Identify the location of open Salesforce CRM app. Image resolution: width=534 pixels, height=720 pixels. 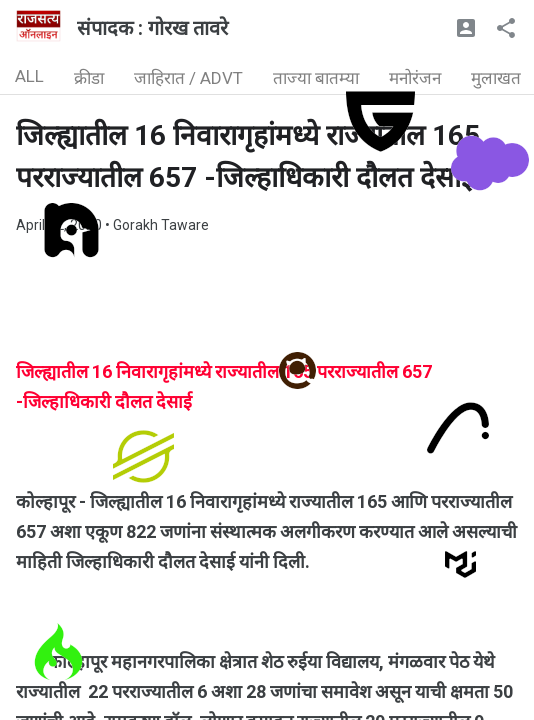
(490, 163).